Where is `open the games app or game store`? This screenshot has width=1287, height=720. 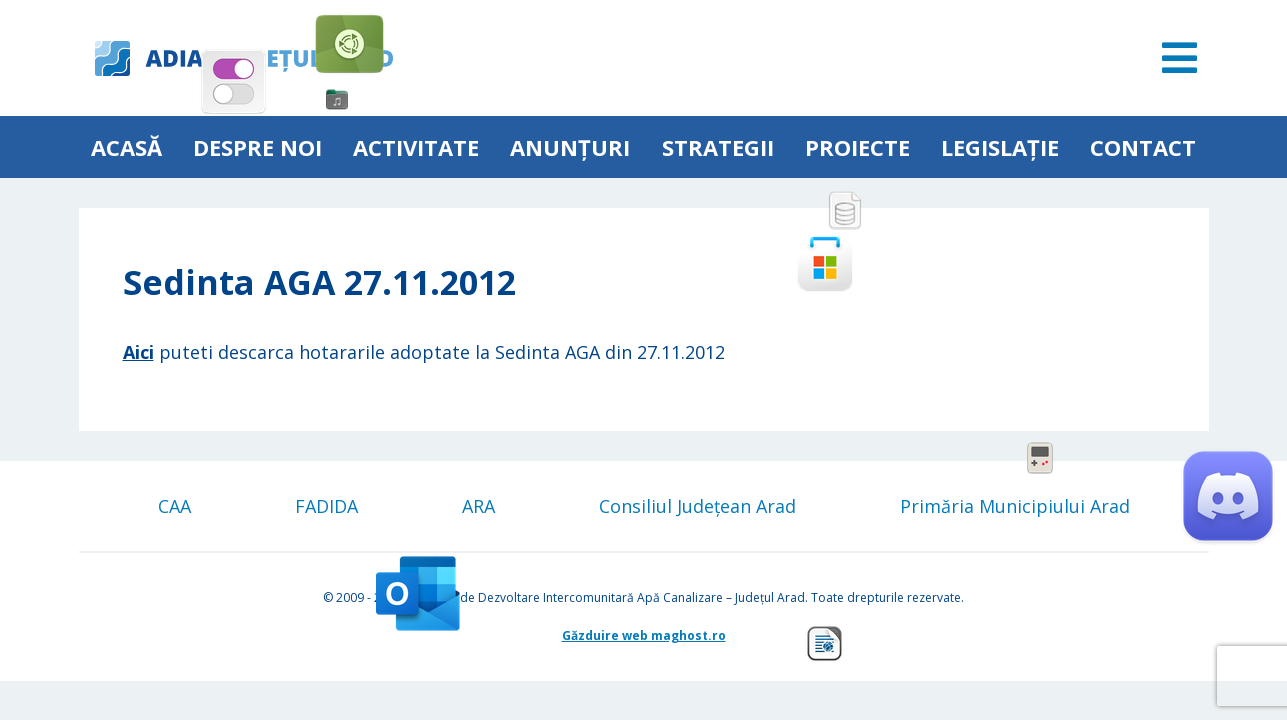
open the games app or game store is located at coordinates (1040, 458).